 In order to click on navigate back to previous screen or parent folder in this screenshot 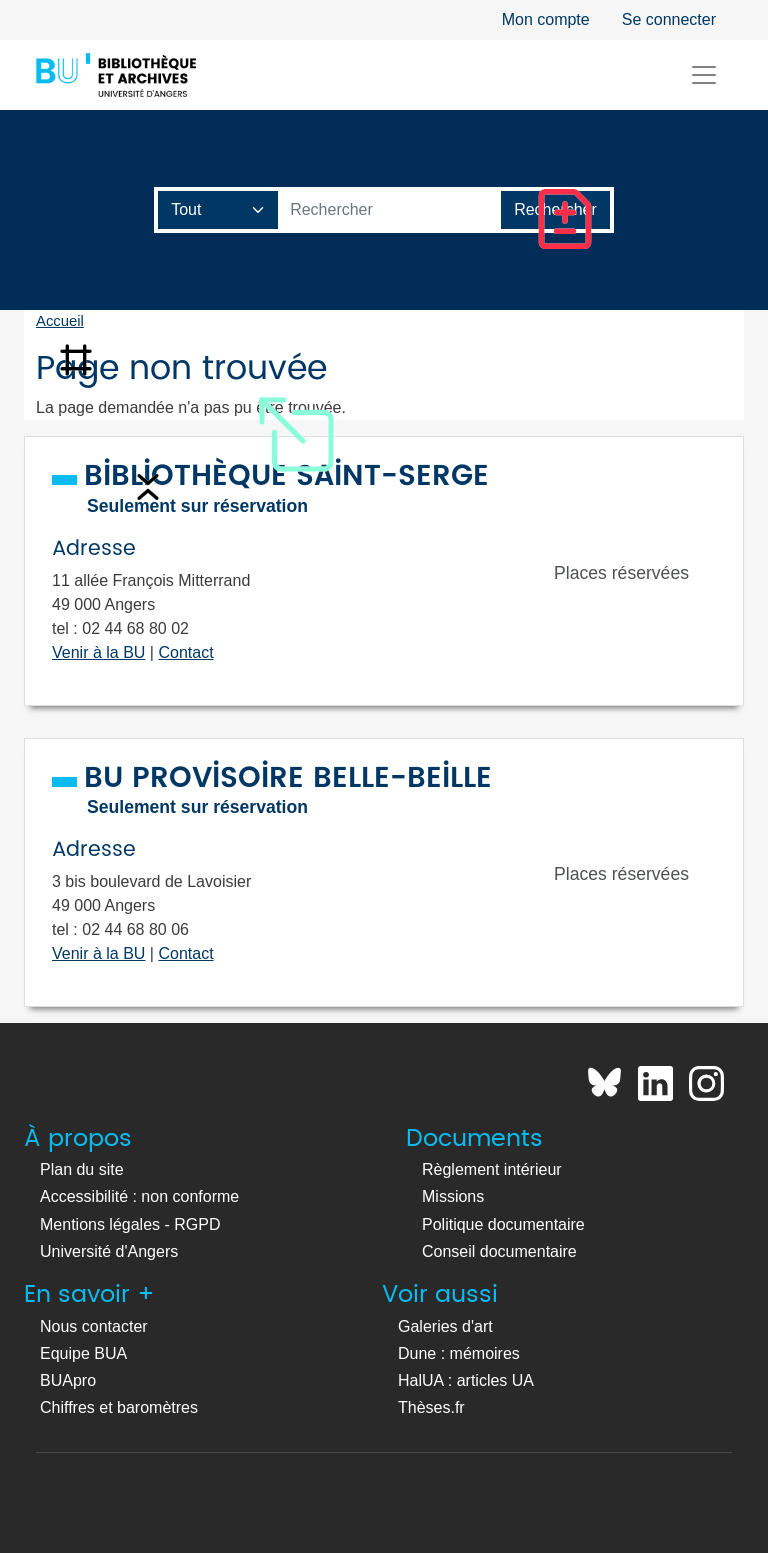, I will do `click(296, 434)`.